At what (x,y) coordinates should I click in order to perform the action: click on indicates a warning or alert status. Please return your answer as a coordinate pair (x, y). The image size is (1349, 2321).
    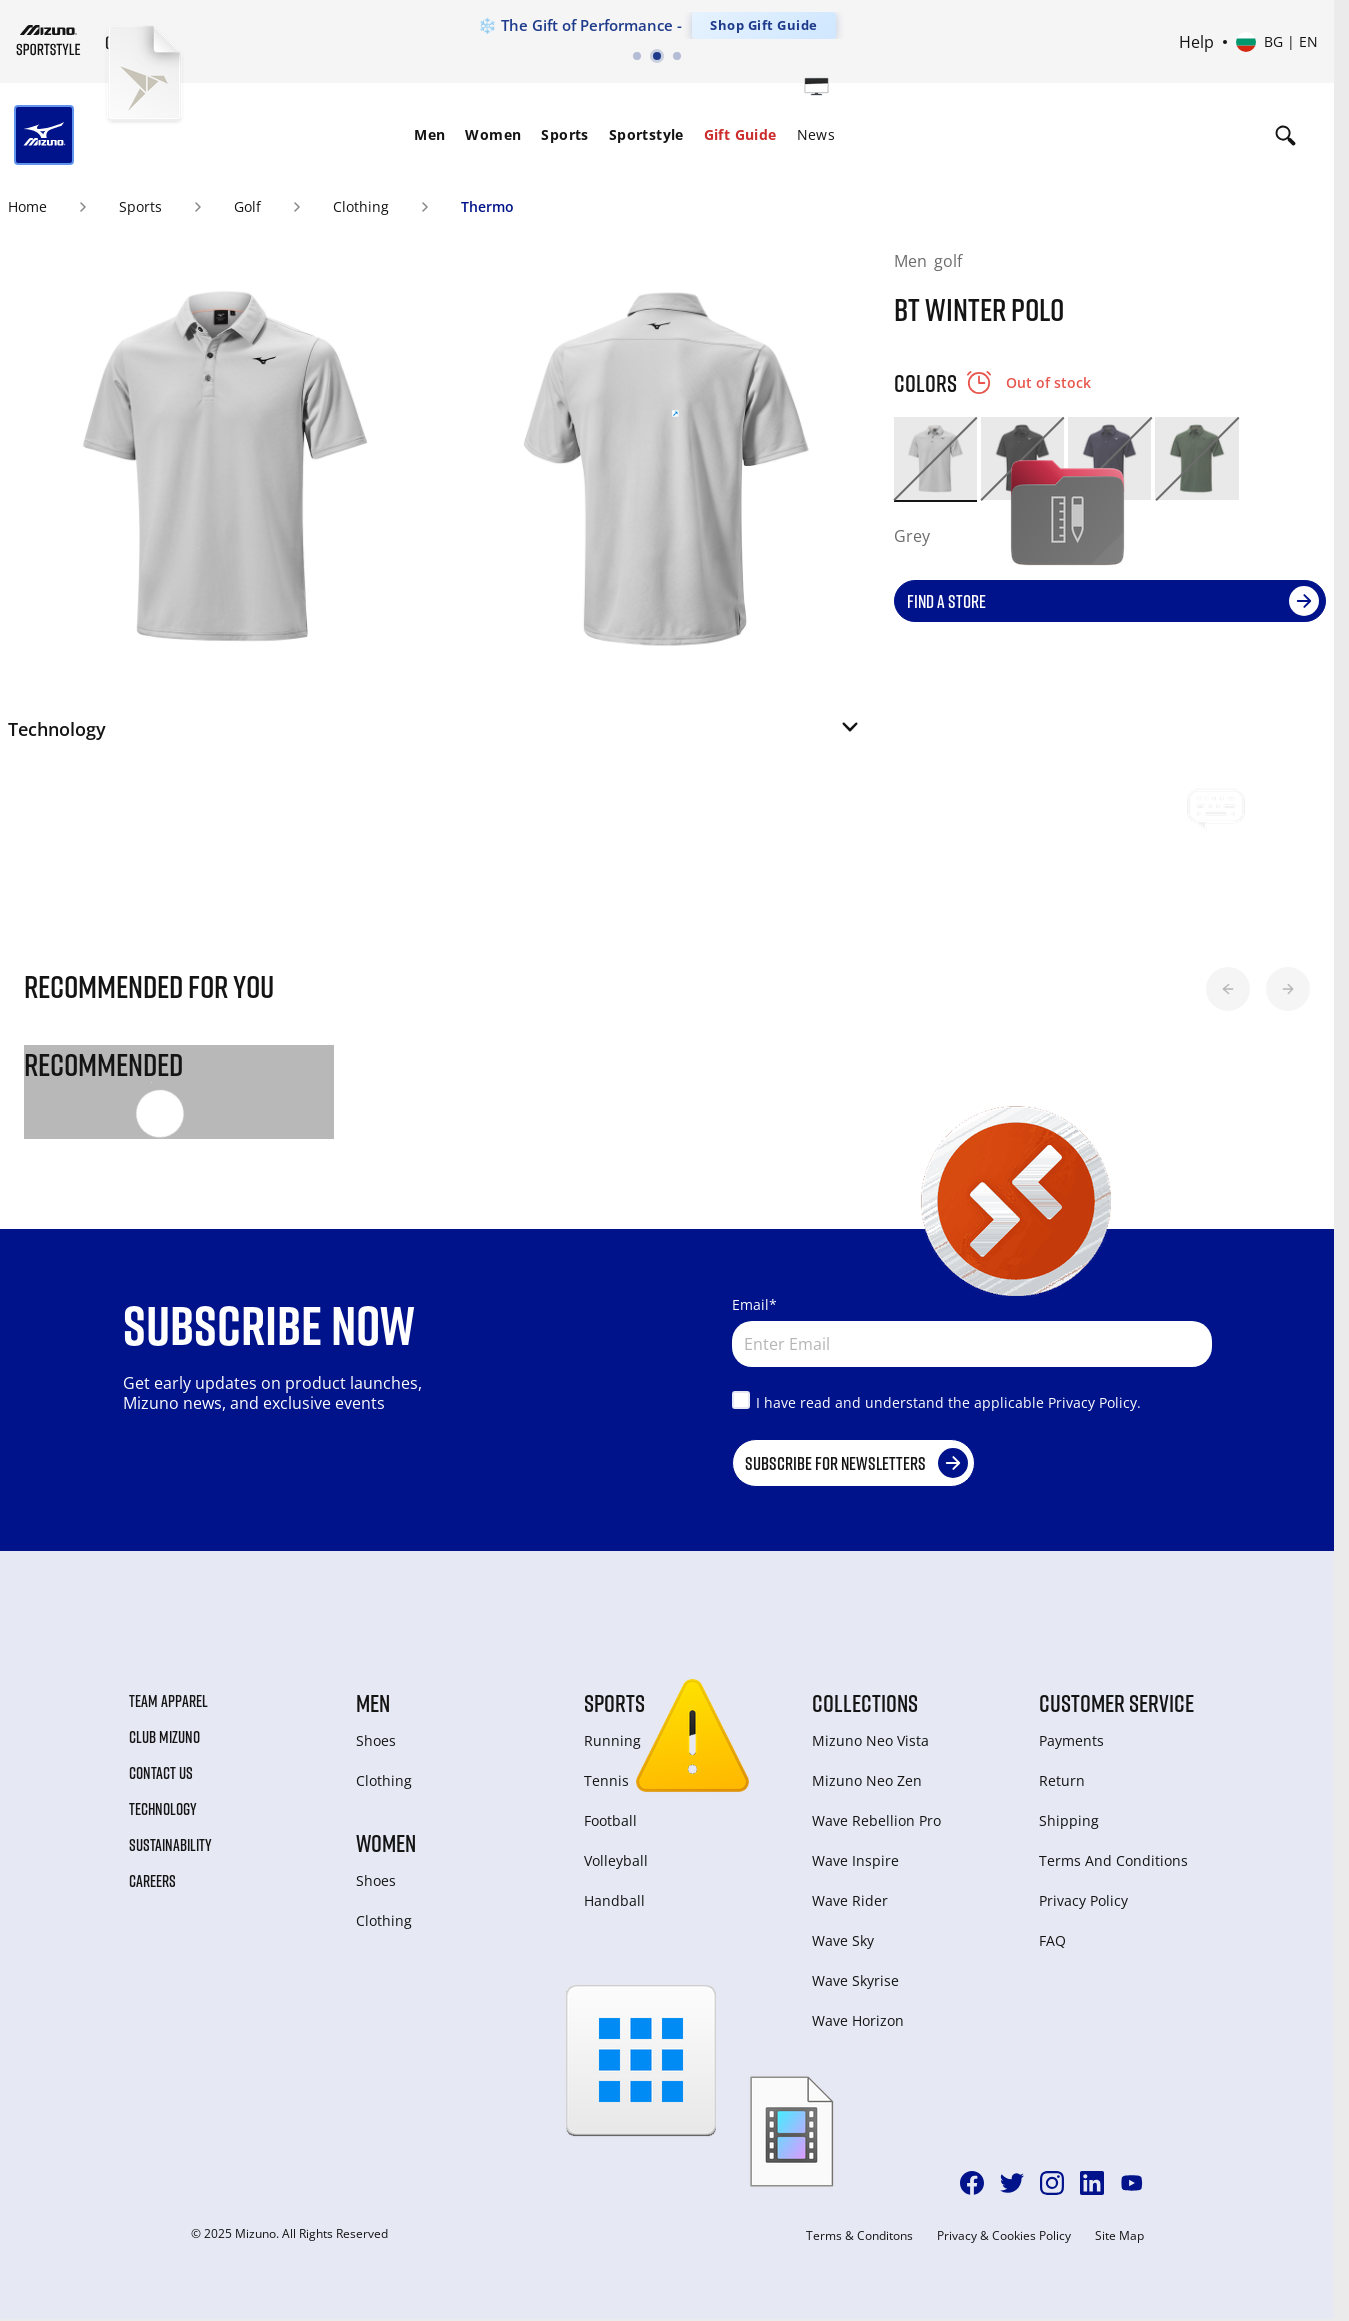
    Looking at the image, I should click on (692, 1735).